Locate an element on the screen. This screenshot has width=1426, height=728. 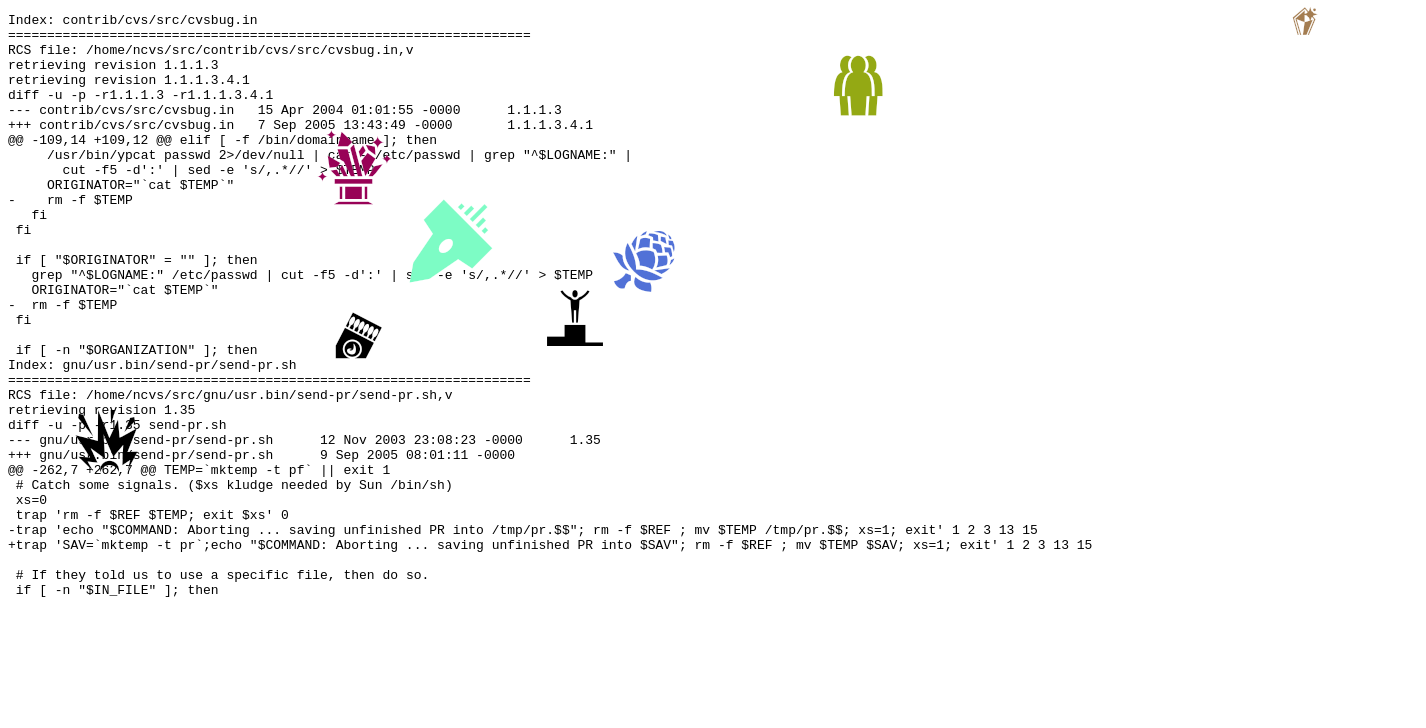
backup or sync your team data is located at coordinates (858, 85).